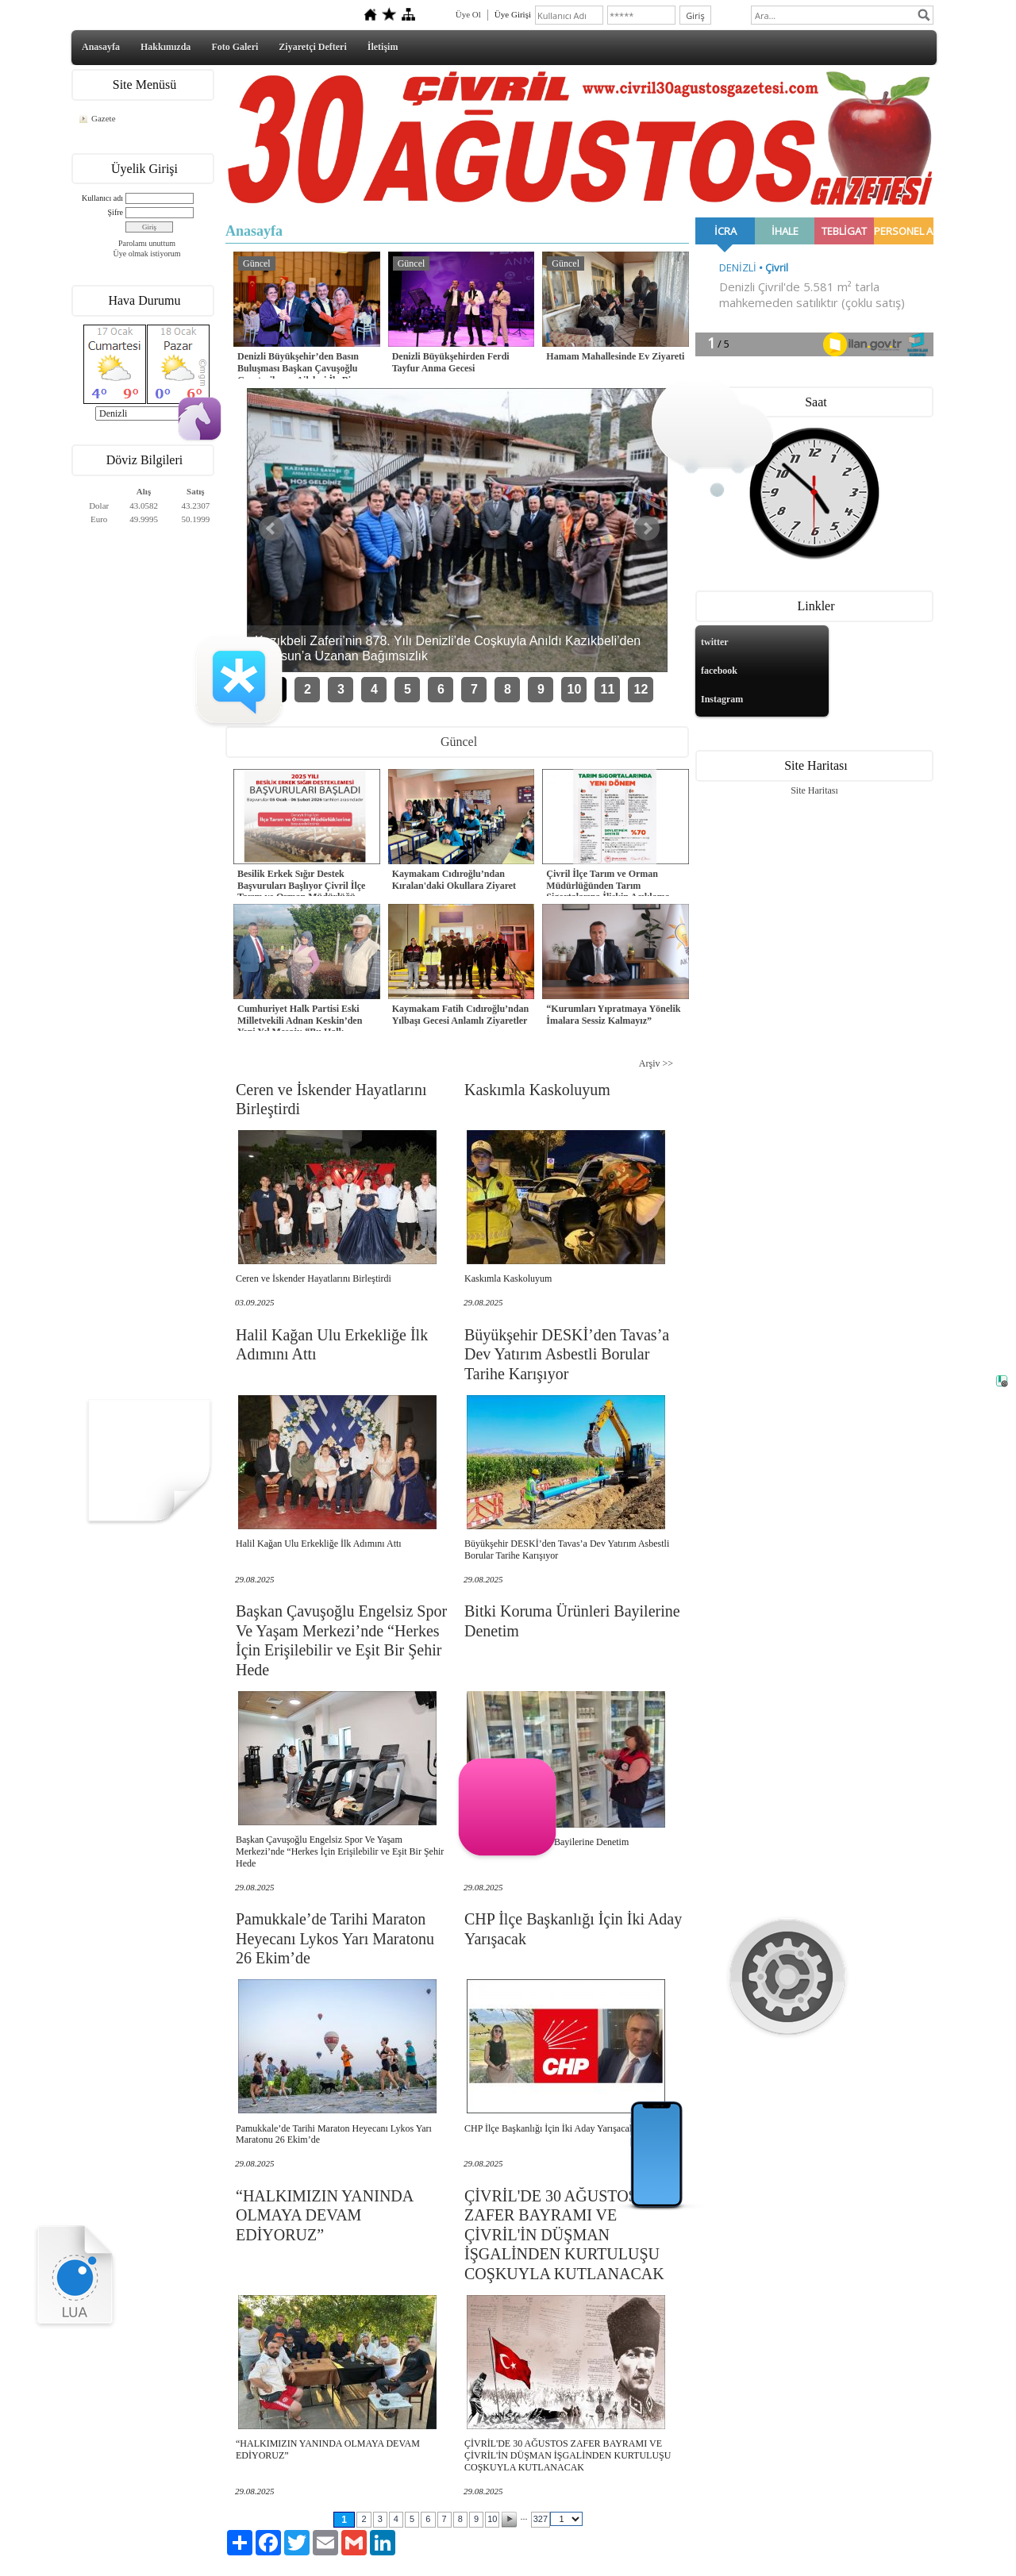  I want to click on open settings or preferences, so click(787, 1977).